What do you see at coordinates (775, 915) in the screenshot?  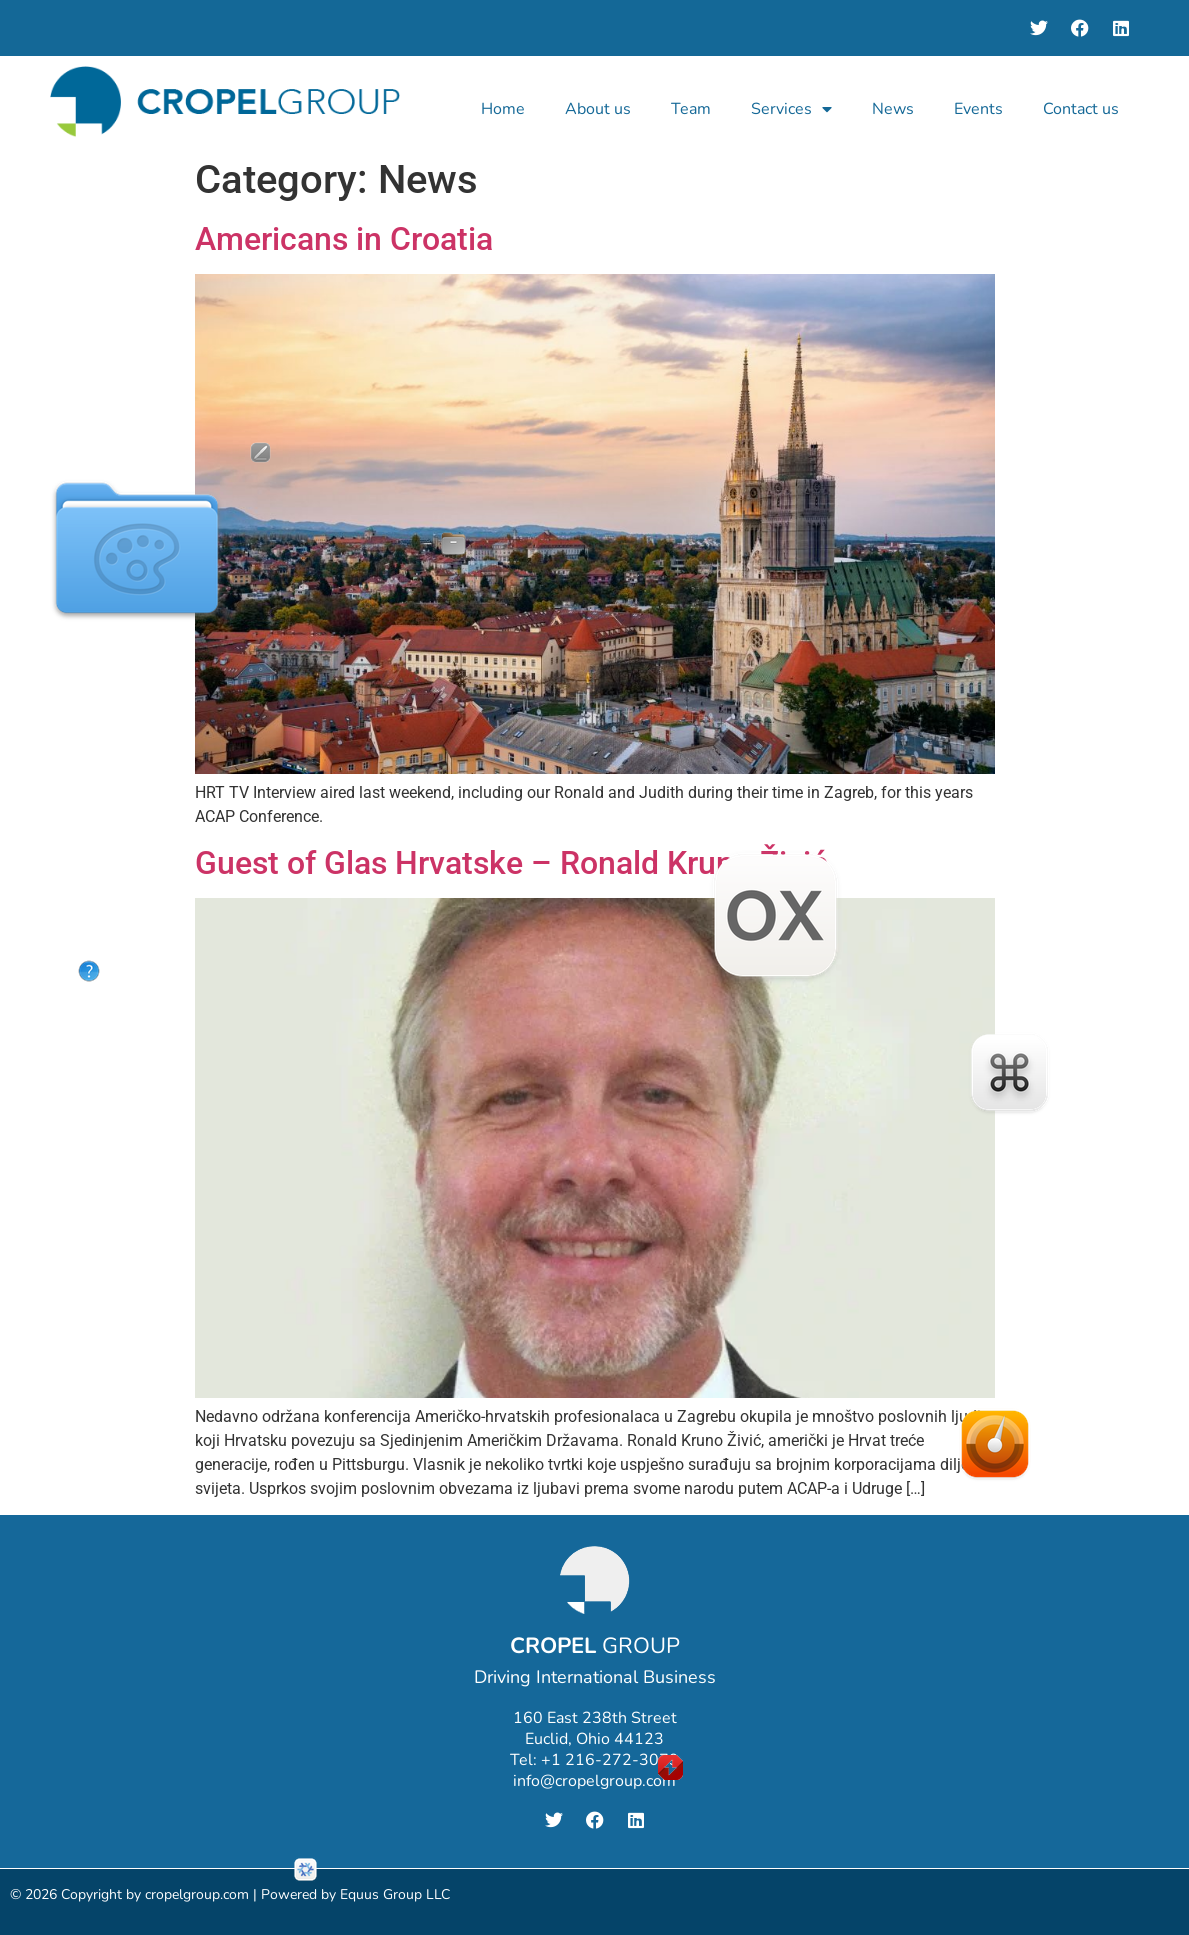 I see `launch the OX app` at bounding box center [775, 915].